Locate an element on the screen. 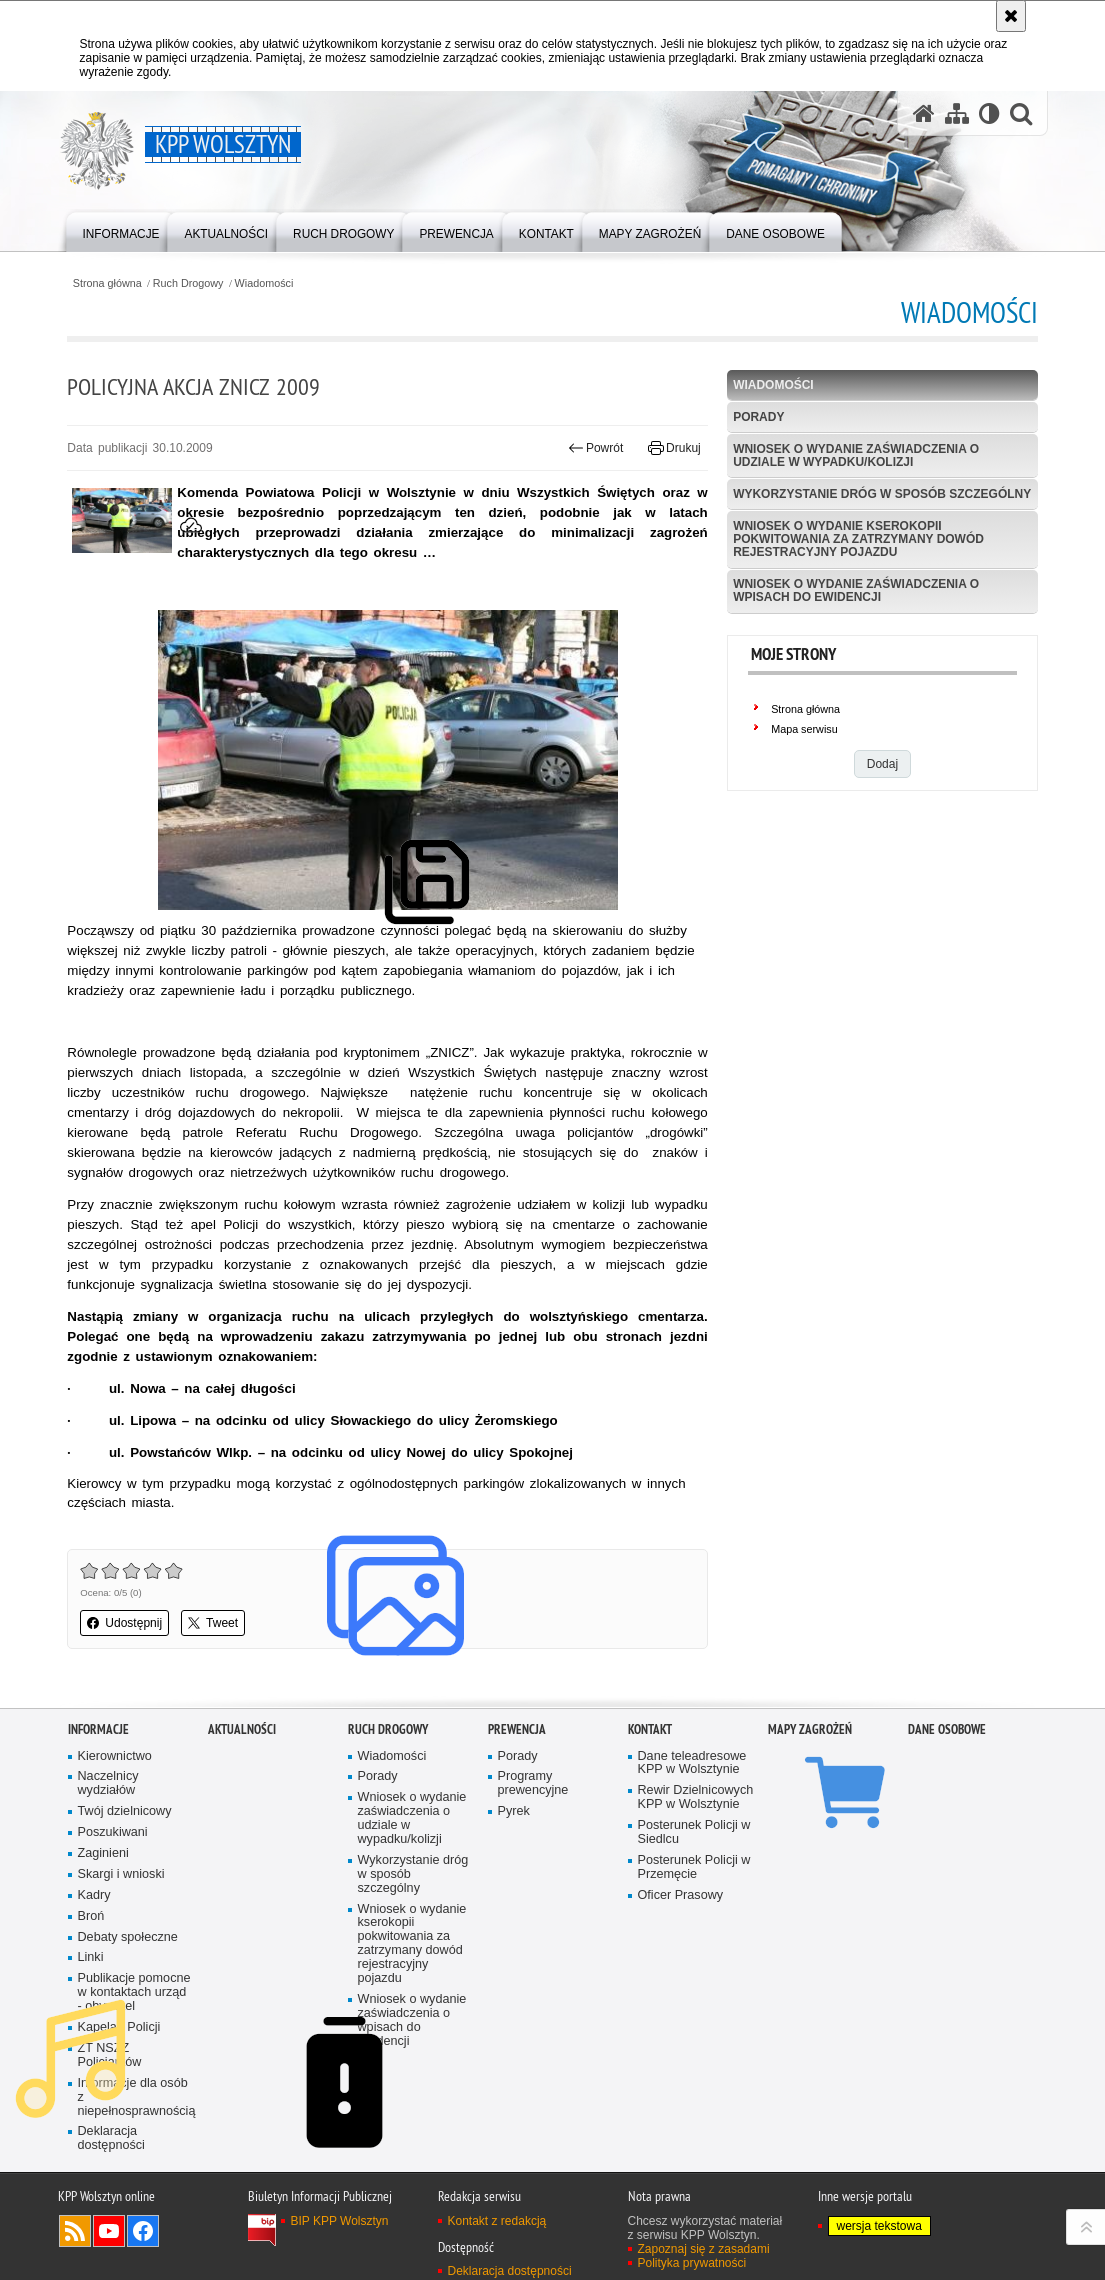 This screenshot has height=2280, width=1105. indicates low battery warning is located at coordinates (344, 2084).